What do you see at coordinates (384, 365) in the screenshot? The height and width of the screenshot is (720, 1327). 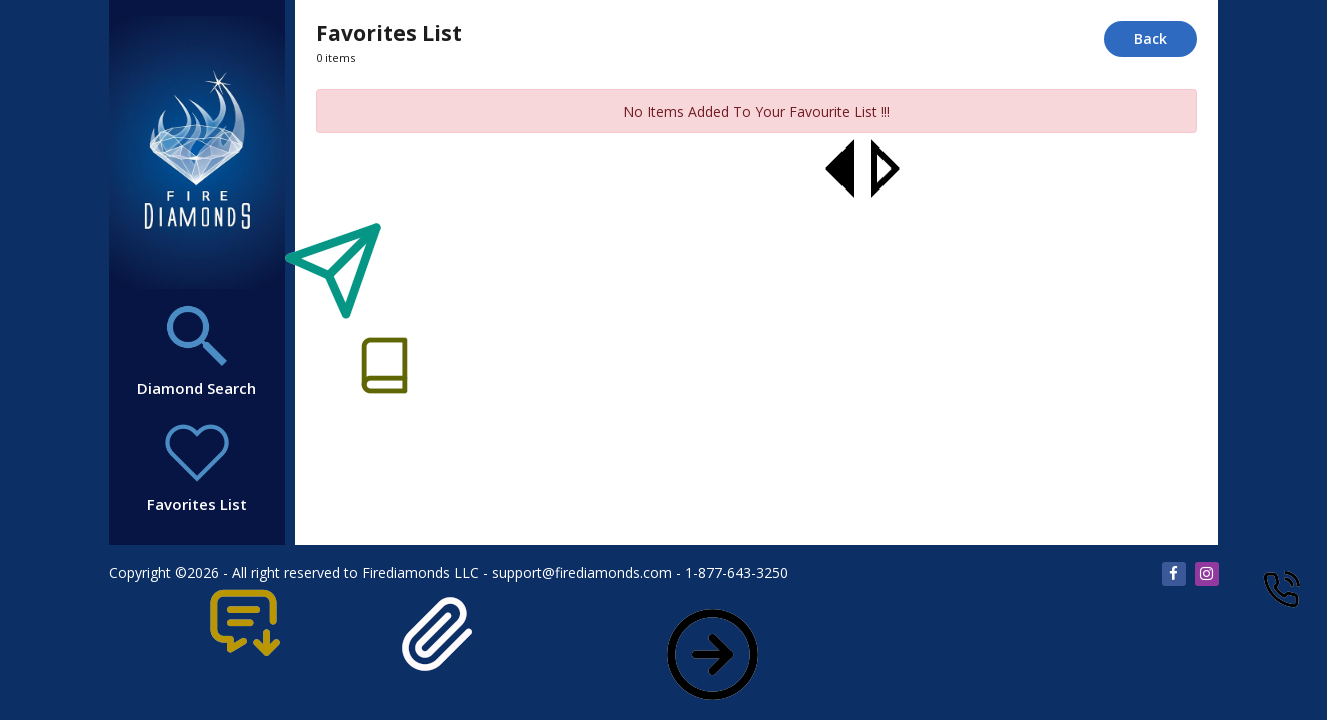 I see `open a book or reading view` at bounding box center [384, 365].